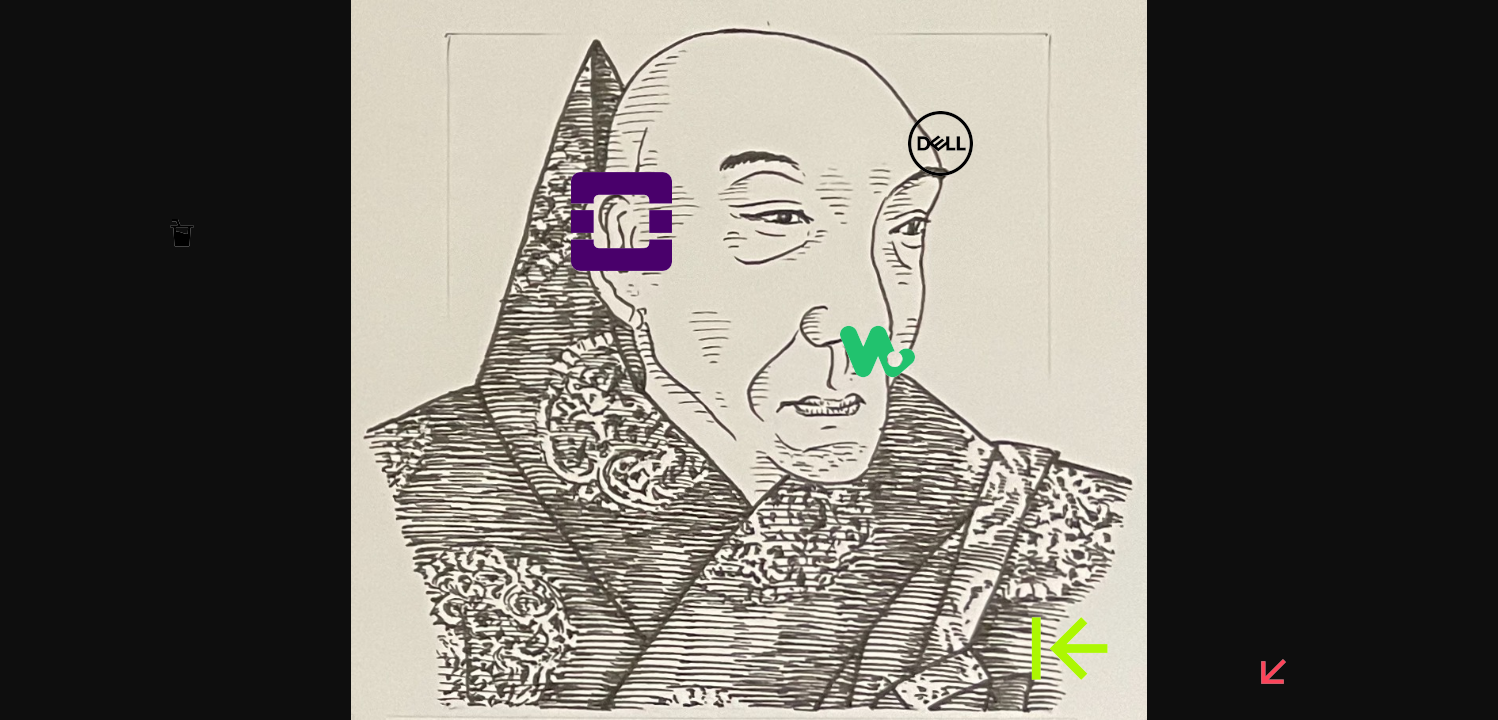  Describe the element at coordinates (1271, 673) in the screenshot. I see `navigate back and down` at that location.